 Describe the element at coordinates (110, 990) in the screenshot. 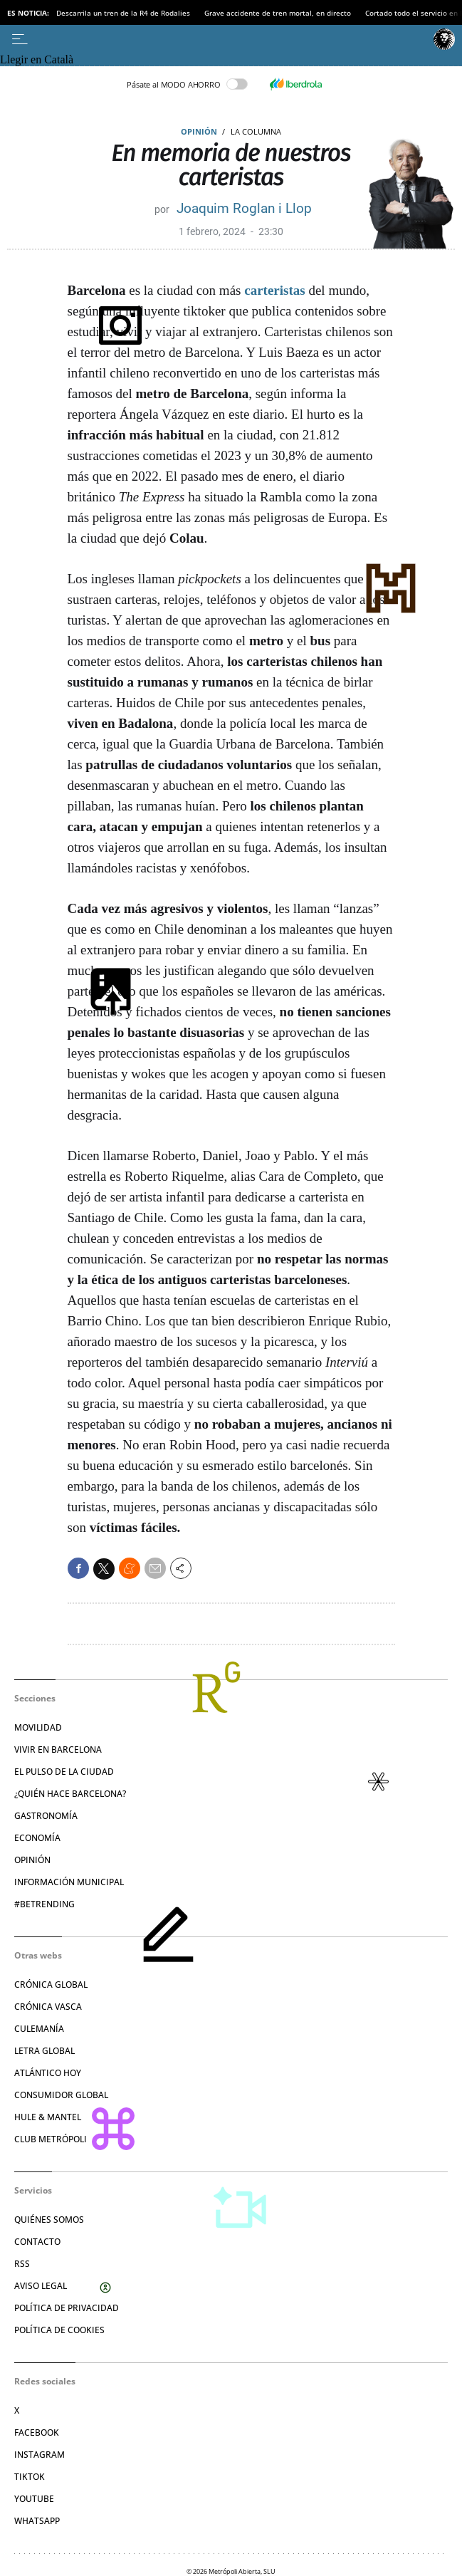

I see `view commit history for a repository` at that location.